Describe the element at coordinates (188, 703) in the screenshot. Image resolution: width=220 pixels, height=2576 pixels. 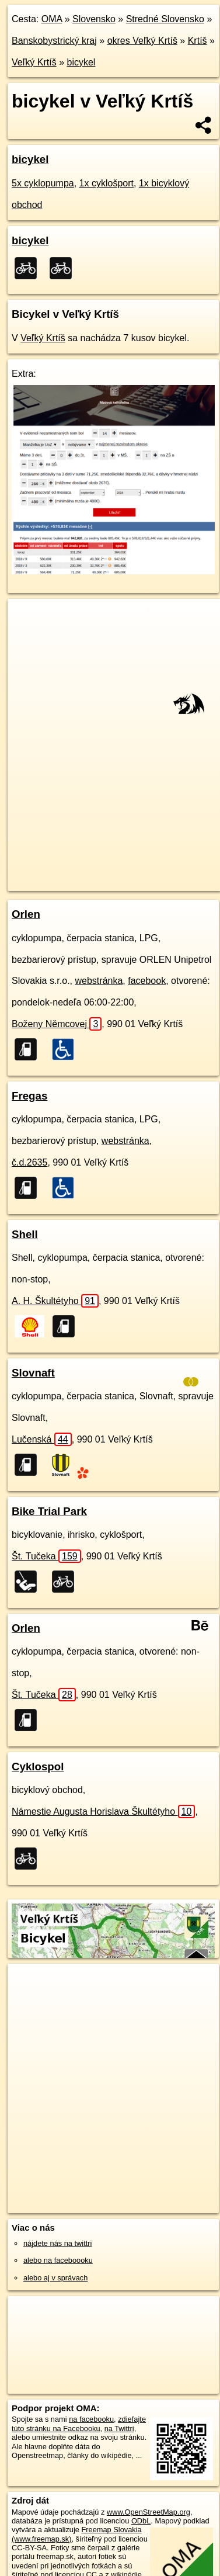
I see `redragon brand logo` at that location.